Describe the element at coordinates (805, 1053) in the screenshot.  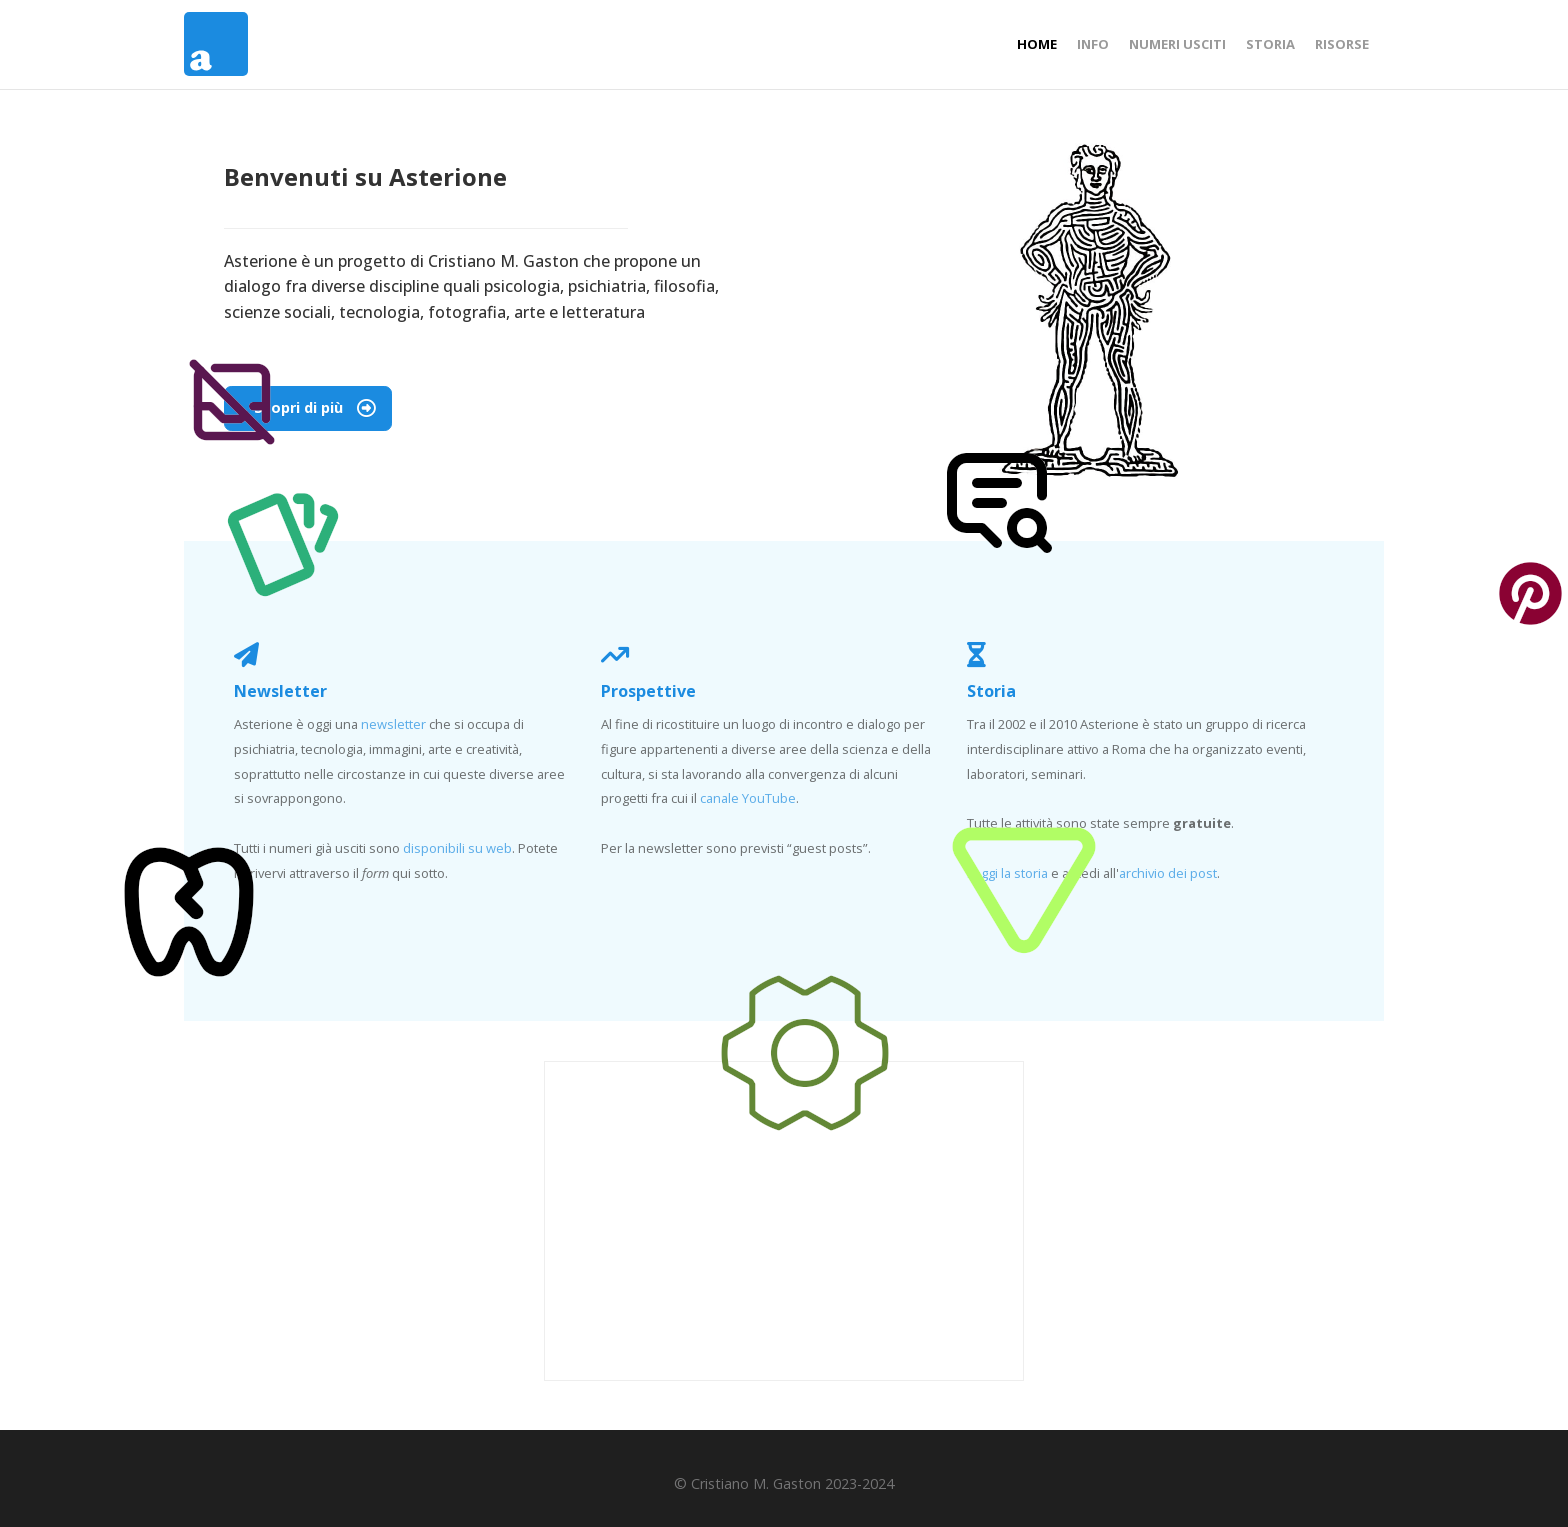
I see `access settings or preferences` at that location.